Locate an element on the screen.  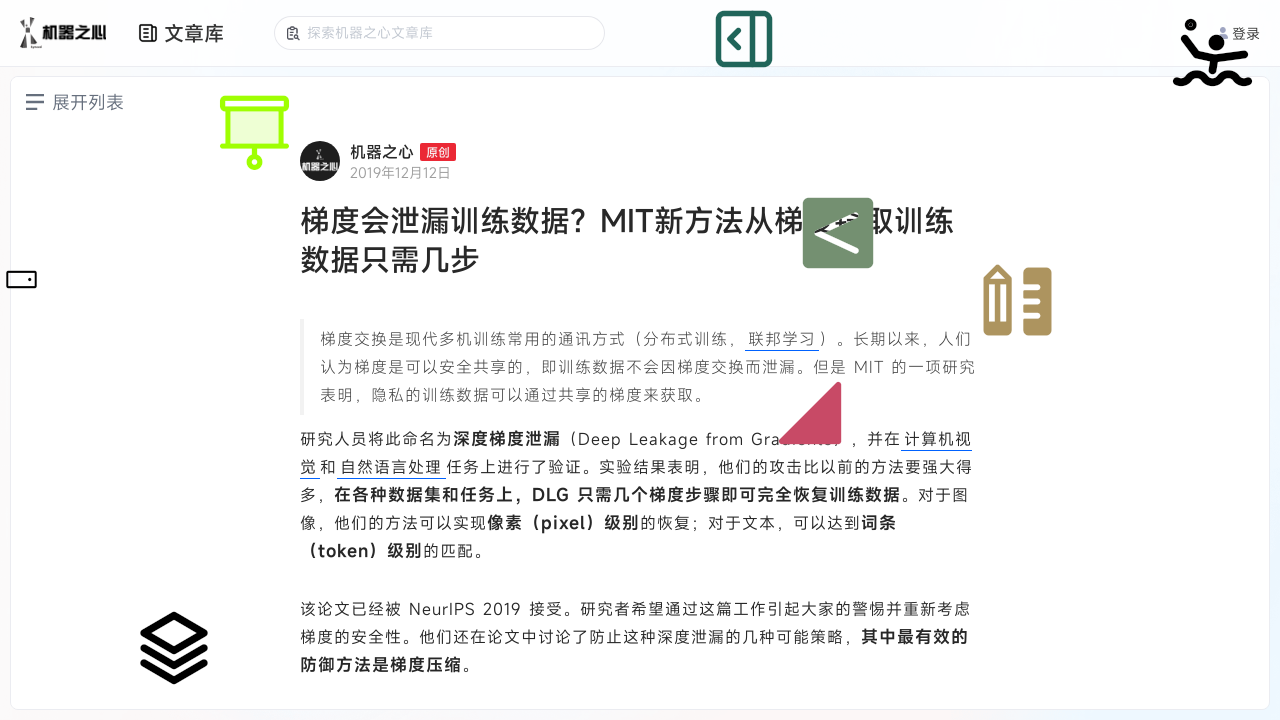
resize element by dragging corner is located at coordinates (814, 417).